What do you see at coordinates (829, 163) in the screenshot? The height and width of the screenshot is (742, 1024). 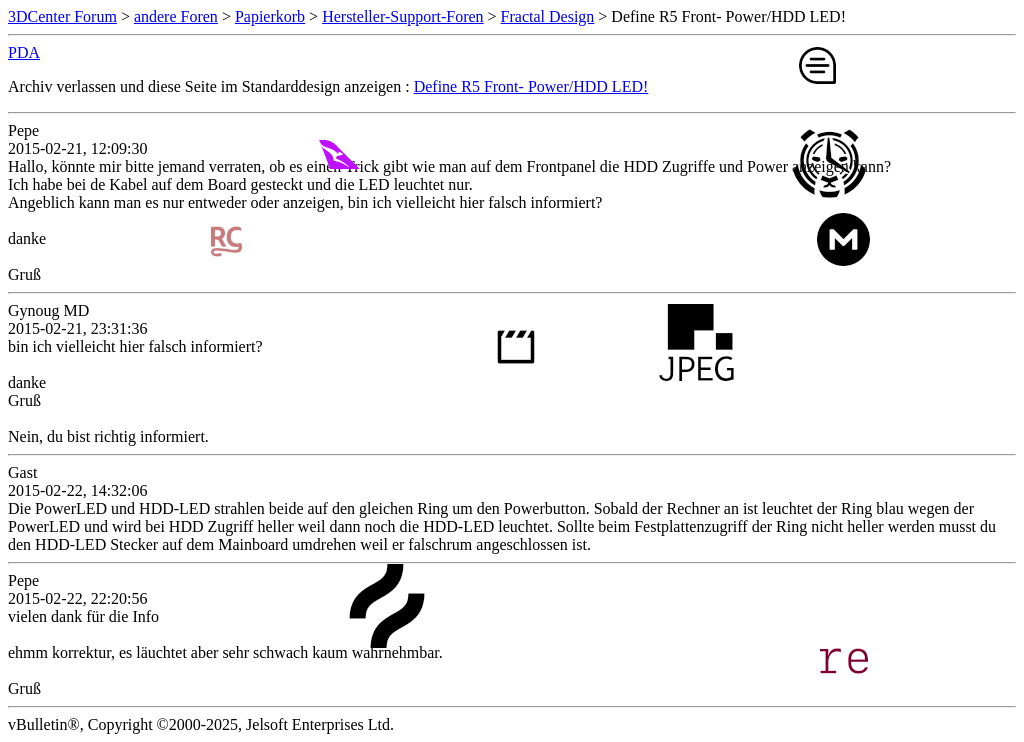 I see `timescale database branding or product link` at bounding box center [829, 163].